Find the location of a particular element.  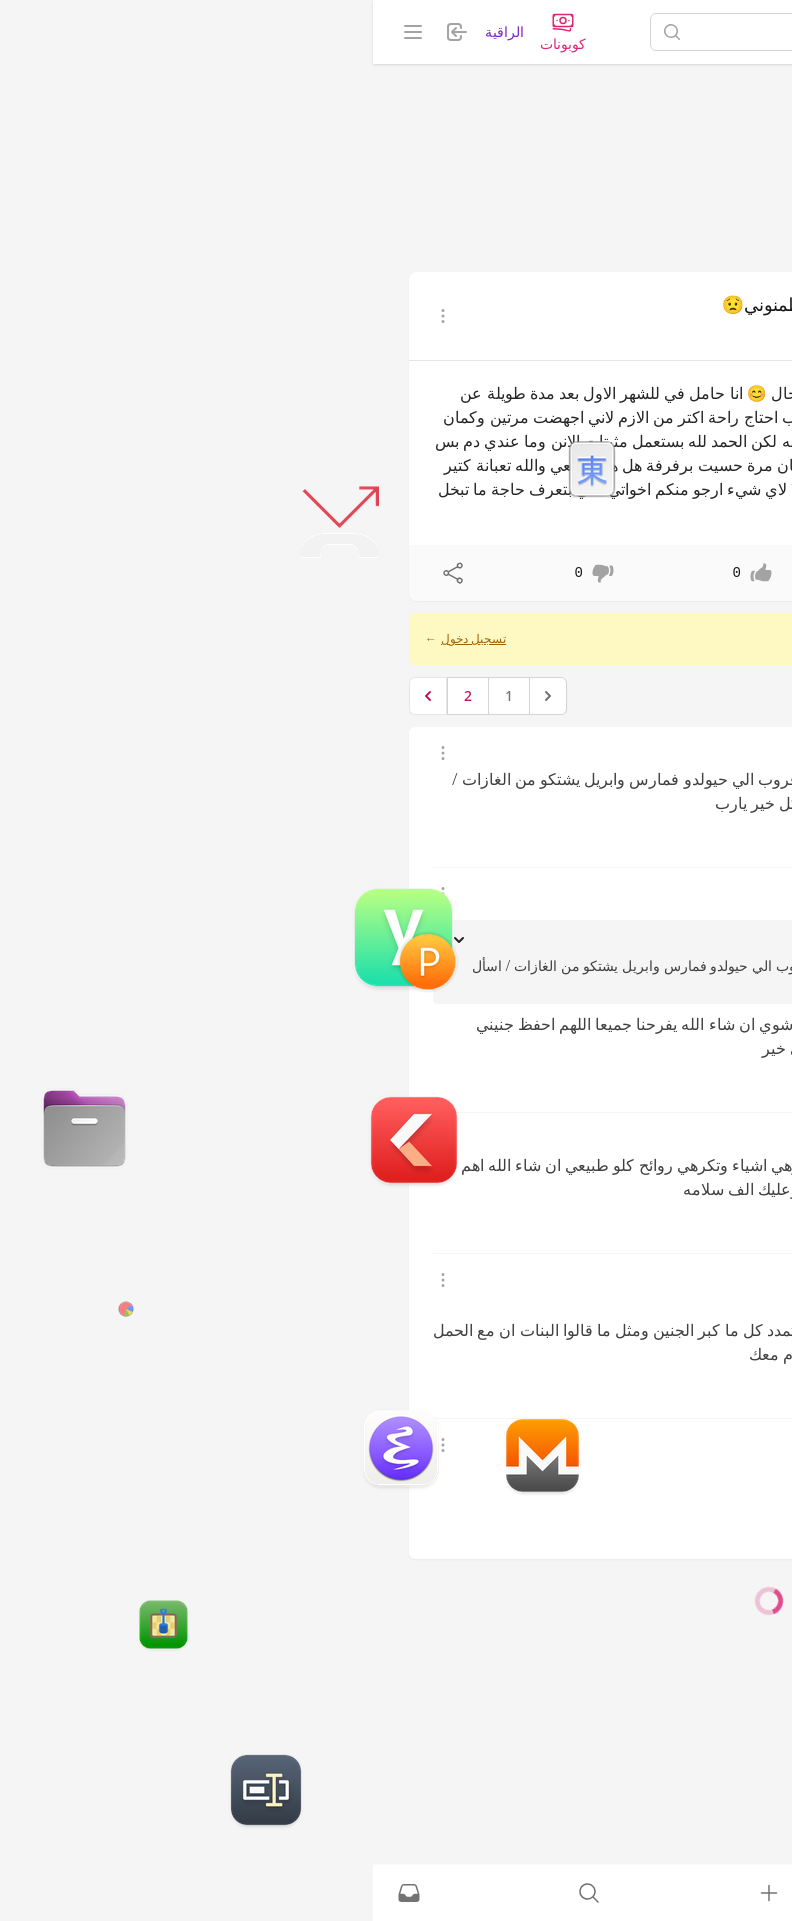

open the file manager application is located at coordinates (84, 1128).